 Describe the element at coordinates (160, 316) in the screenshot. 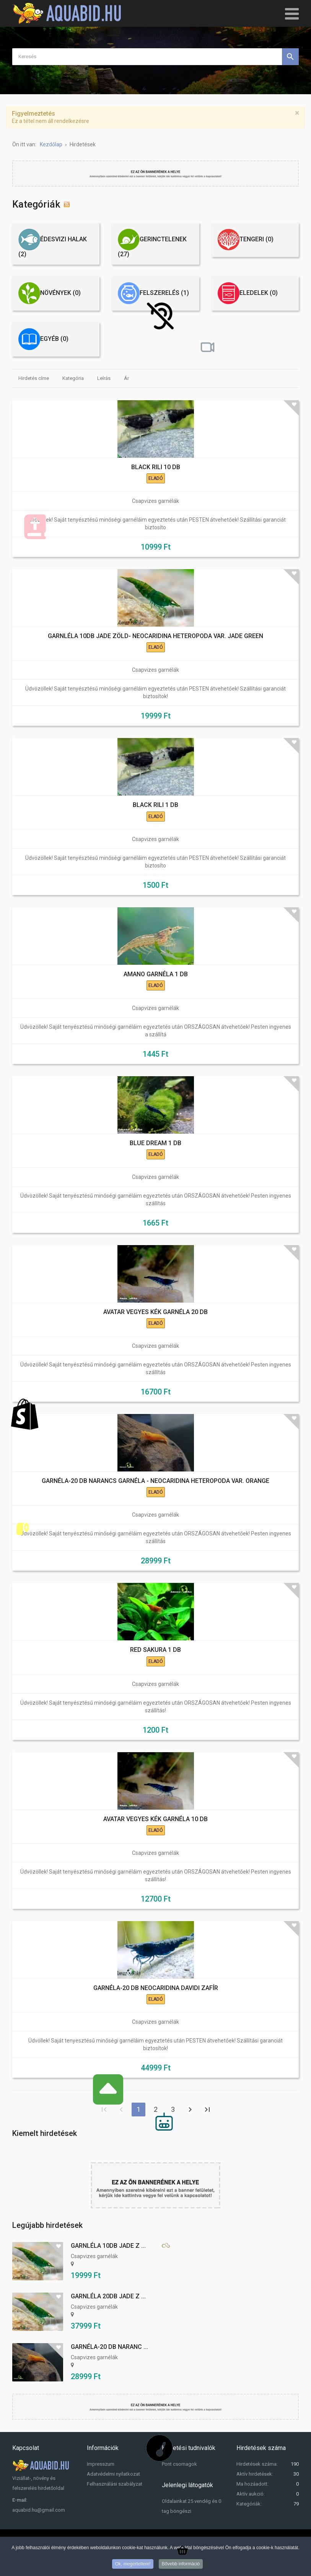

I see `mute audio or disable listening` at that location.